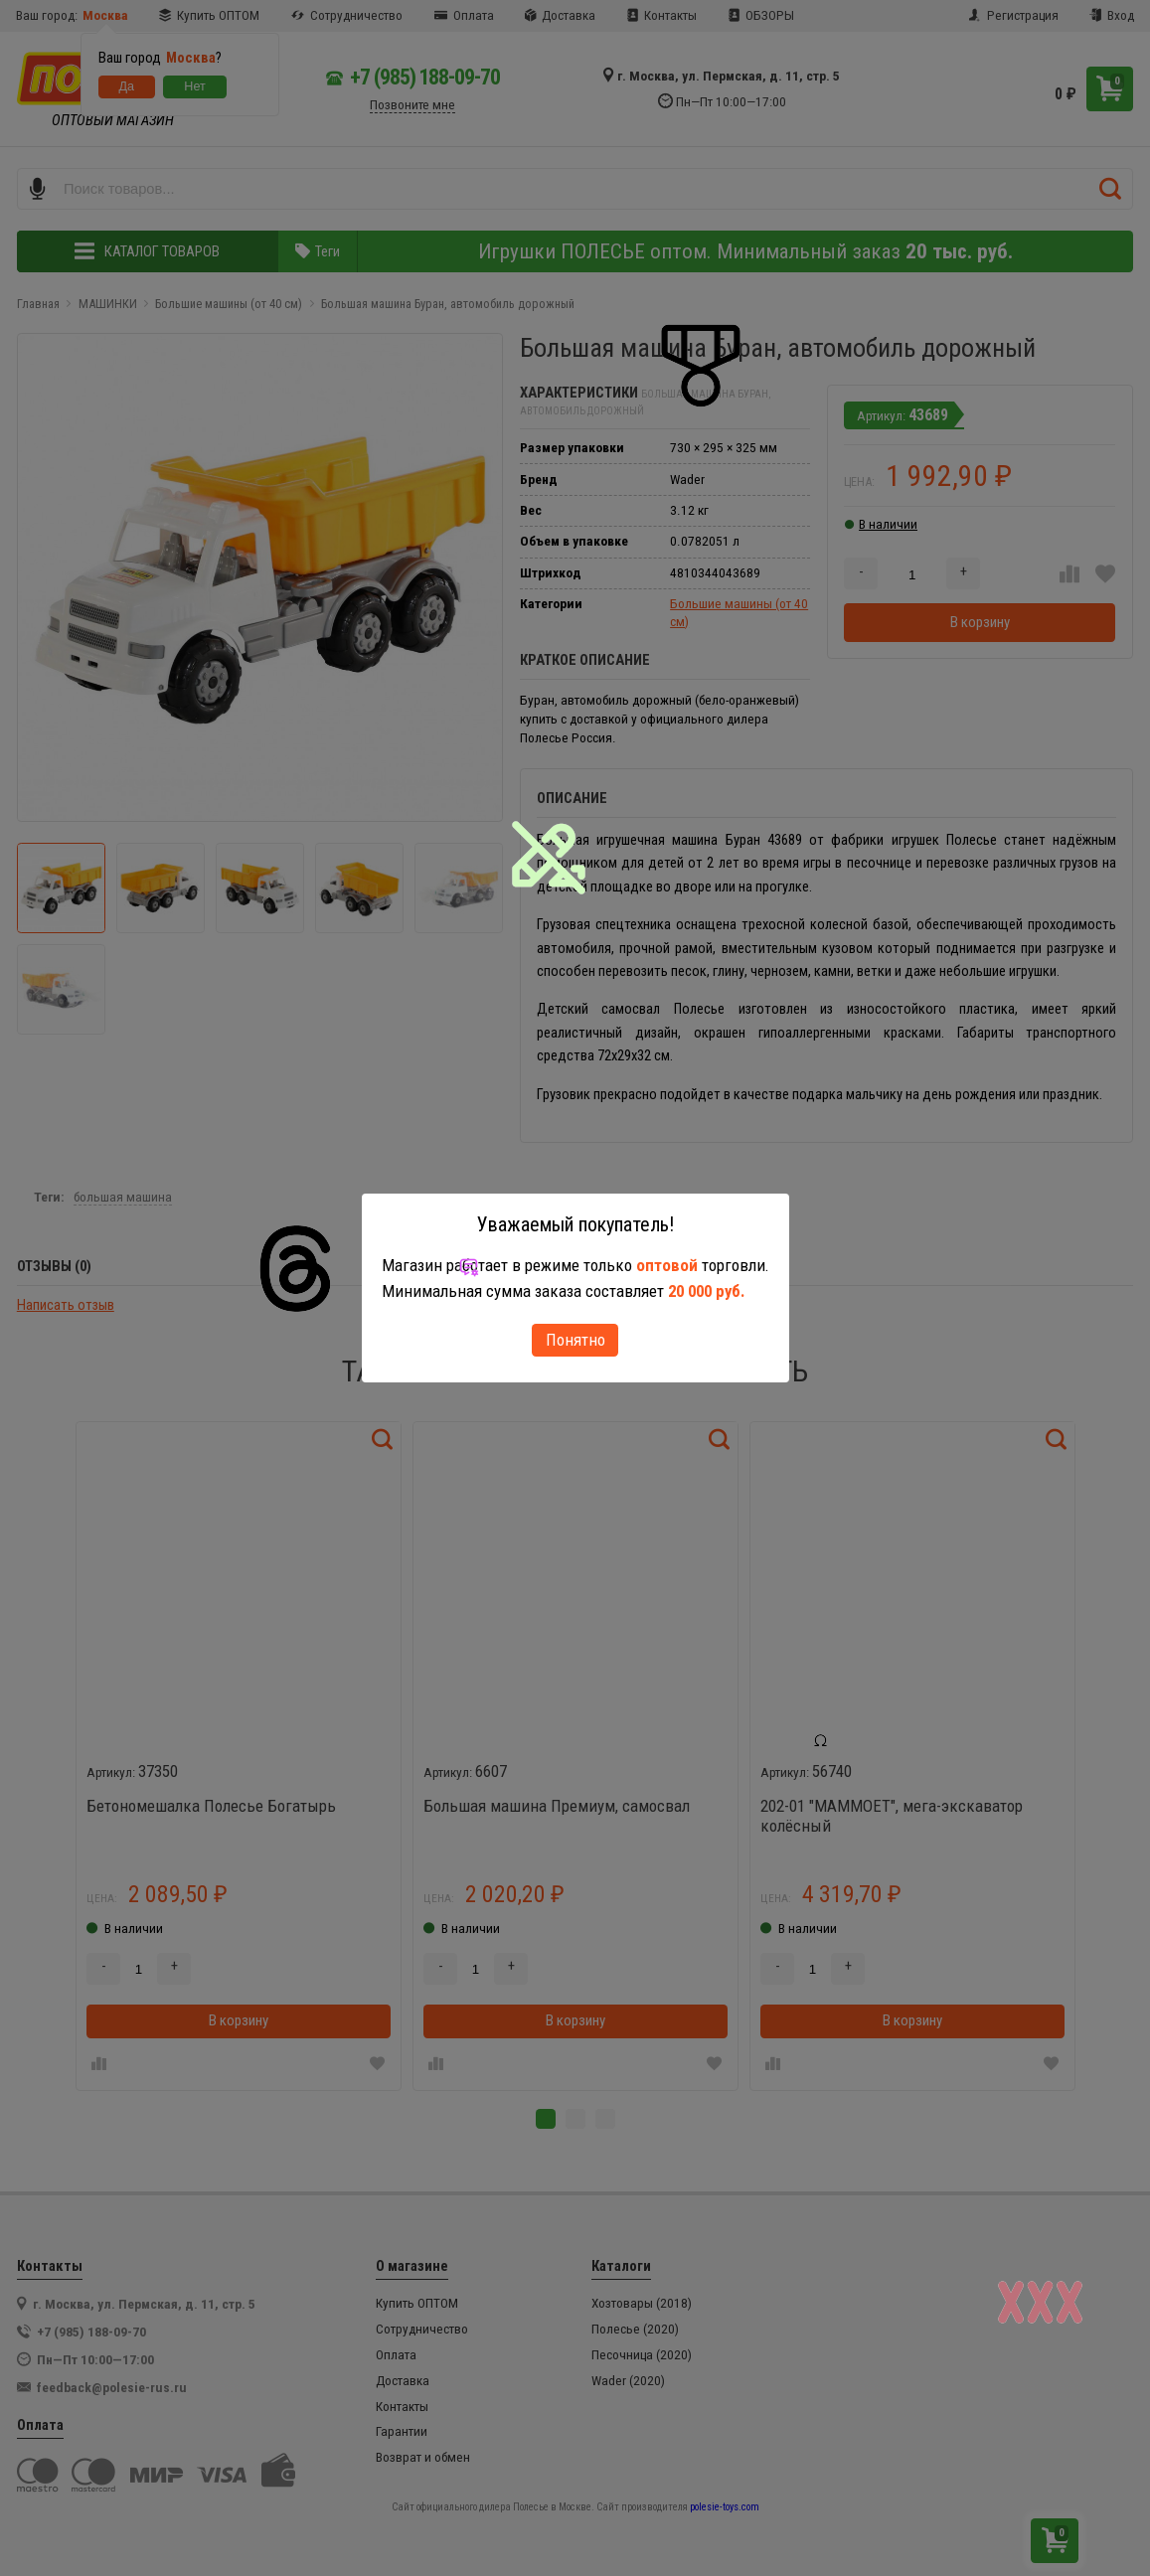 This screenshot has height=2576, width=1150. Describe the element at coordinates (701, 361) in the screenshot. I see `view military or veteran status badge` at that location.